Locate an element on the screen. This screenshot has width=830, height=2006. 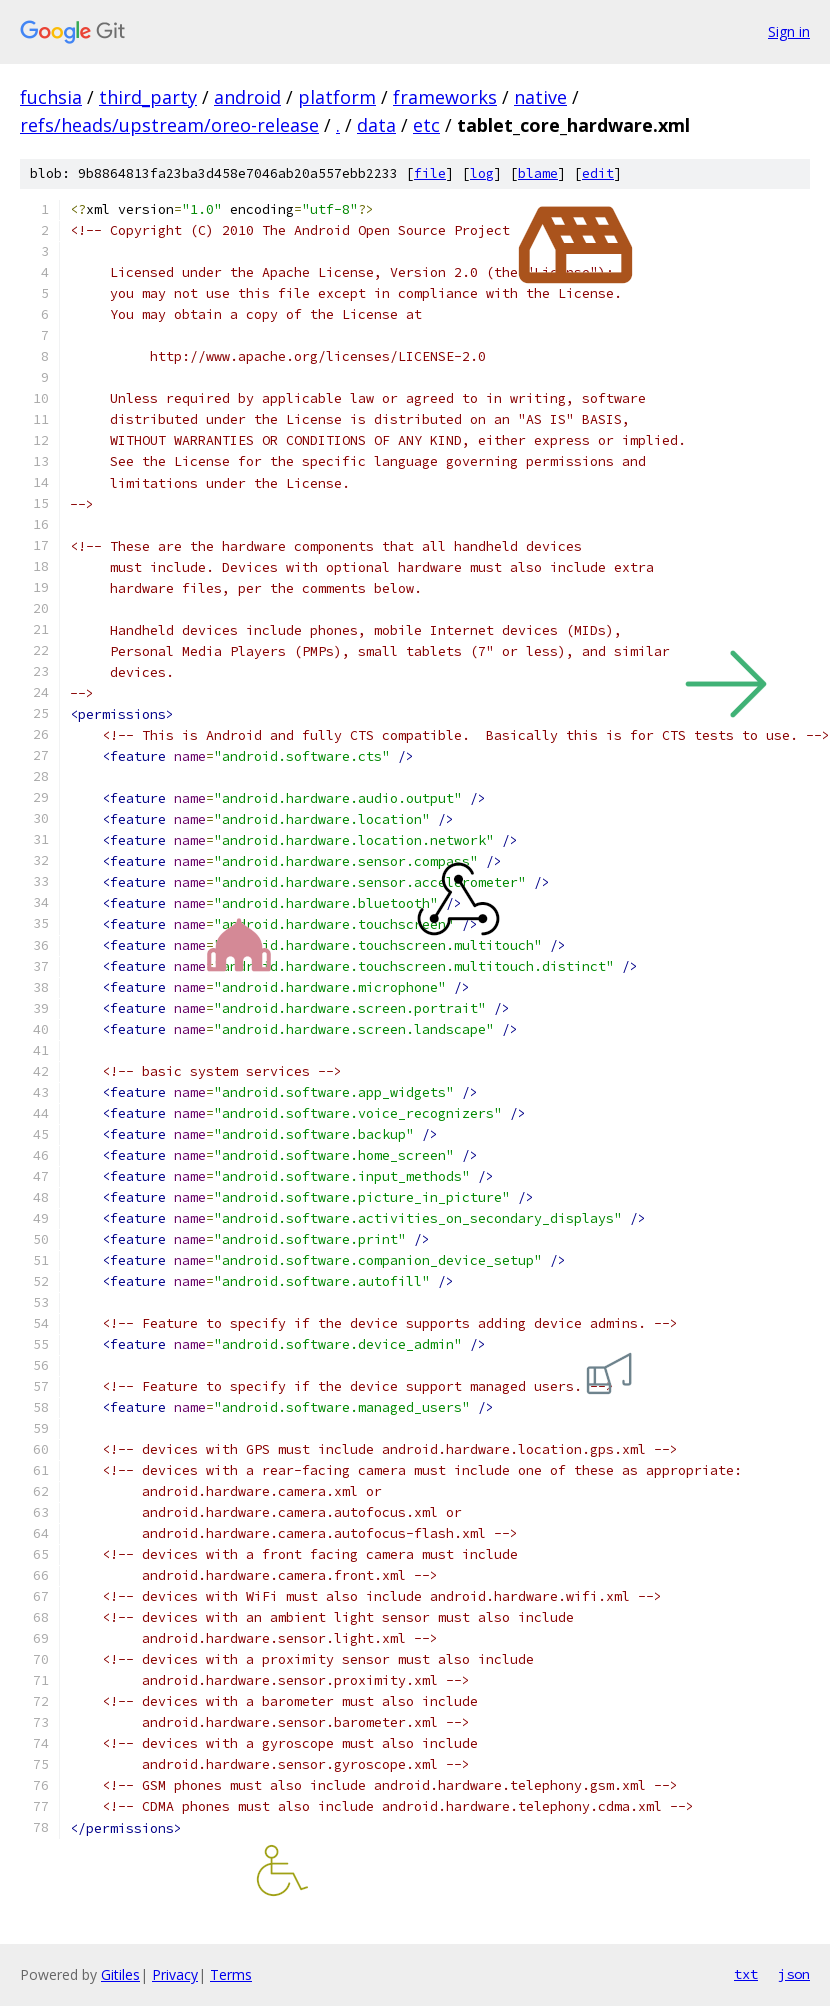
indicates wheelchair accessible facilities is located at coordinates (277, 1871).